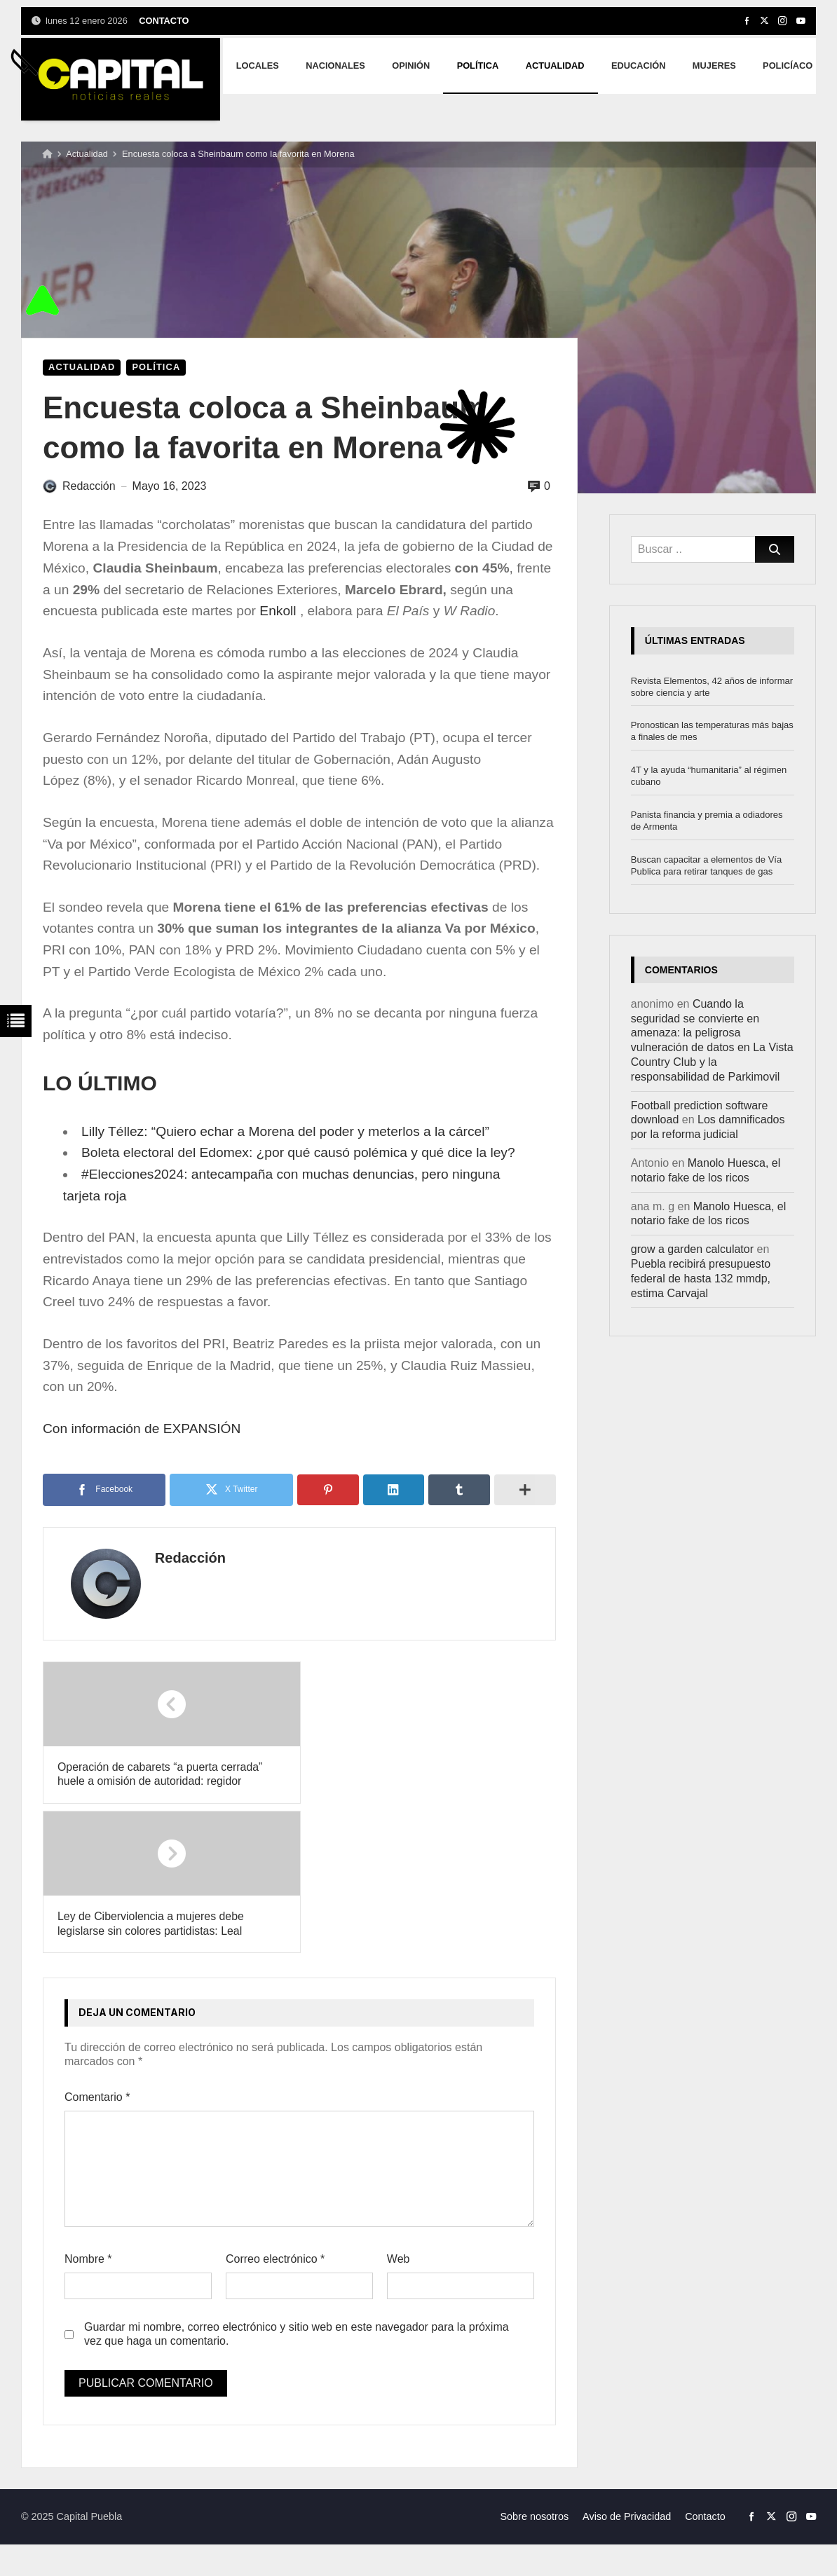 The width and height of the screenshot is (837, 2576). Describe the element at coordinates (42, 300) in the screenshot. I see `spaceship brand logo` at that location.